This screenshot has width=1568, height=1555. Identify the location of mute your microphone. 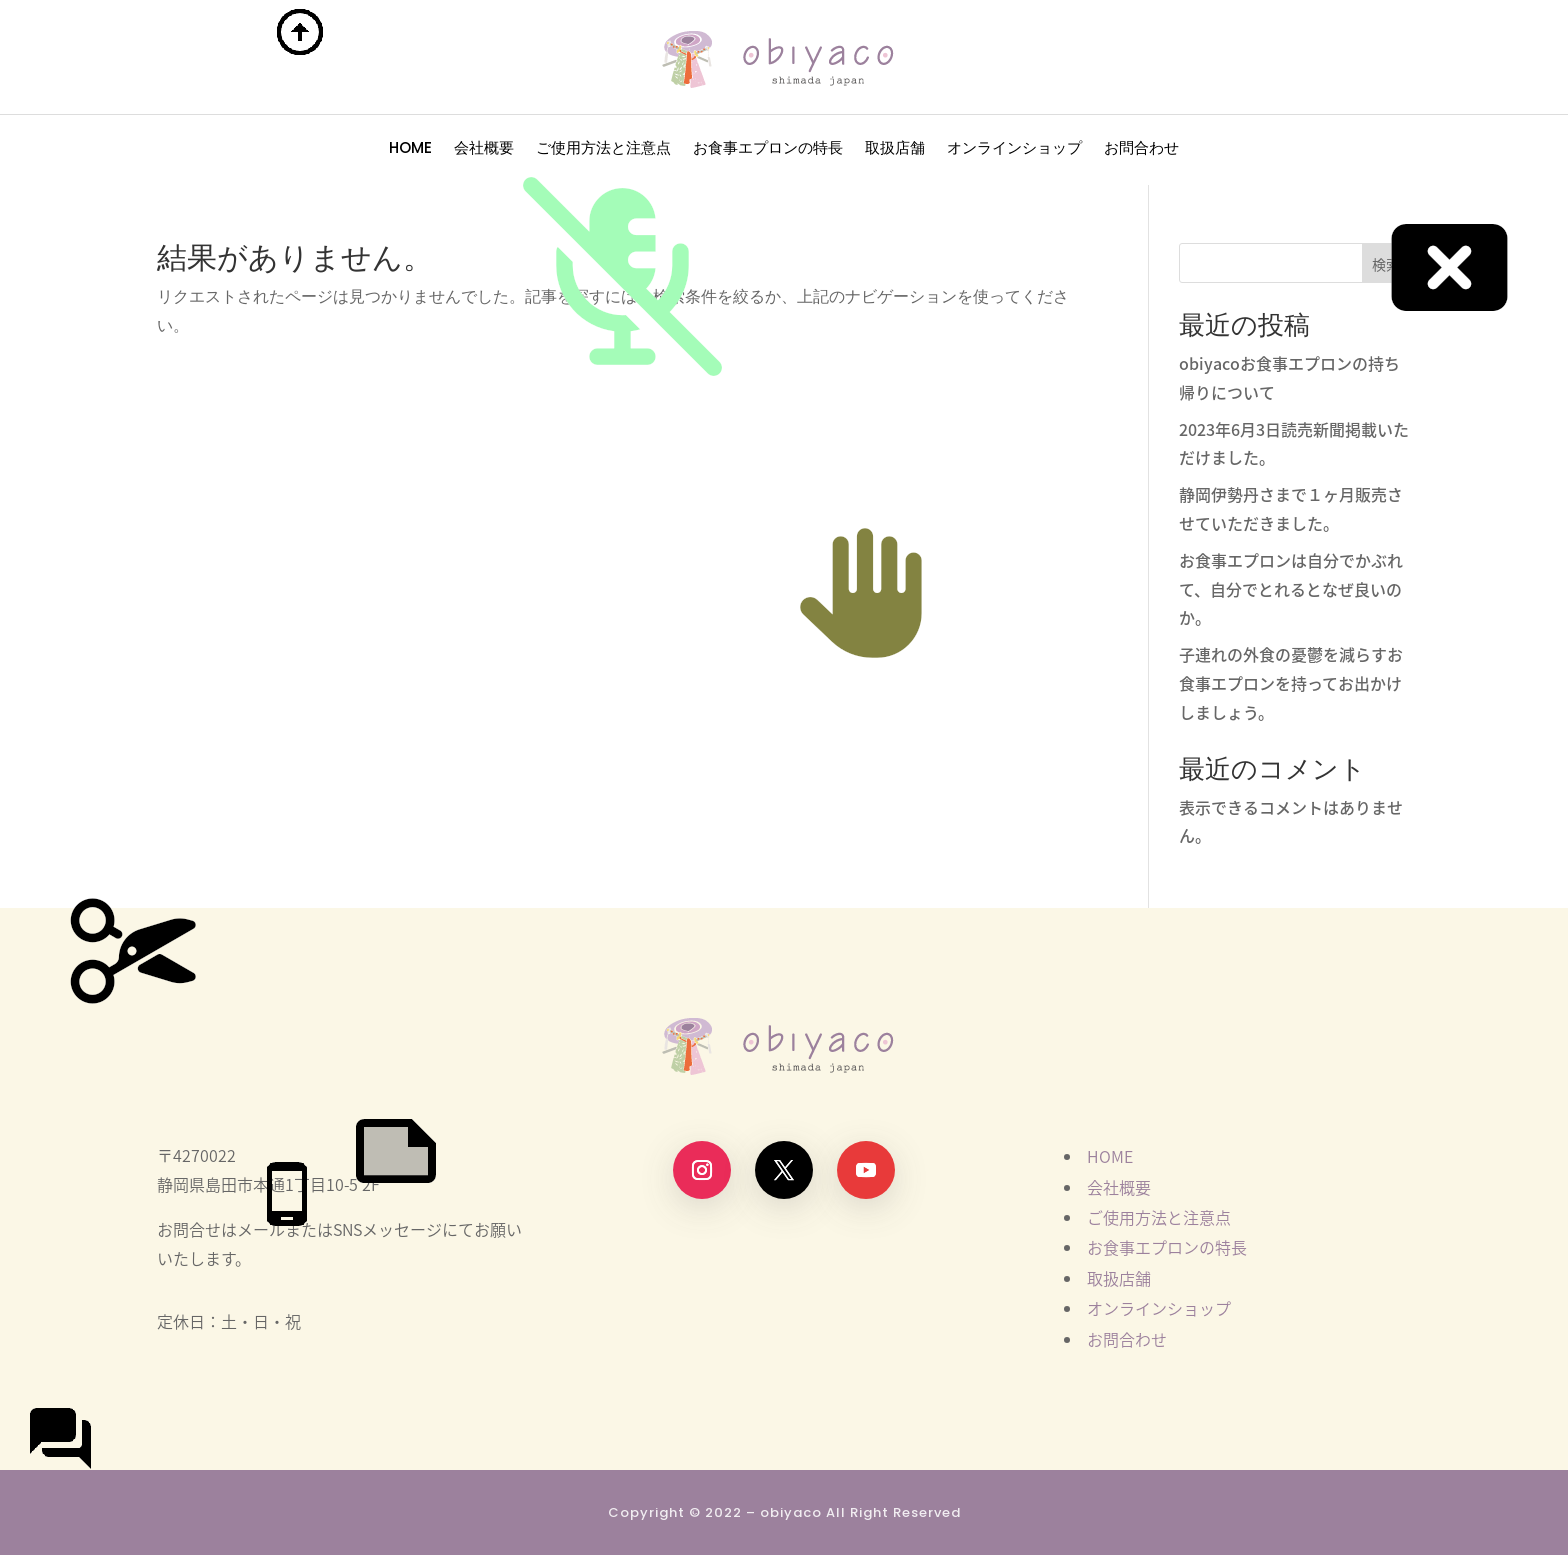
(622, 276).